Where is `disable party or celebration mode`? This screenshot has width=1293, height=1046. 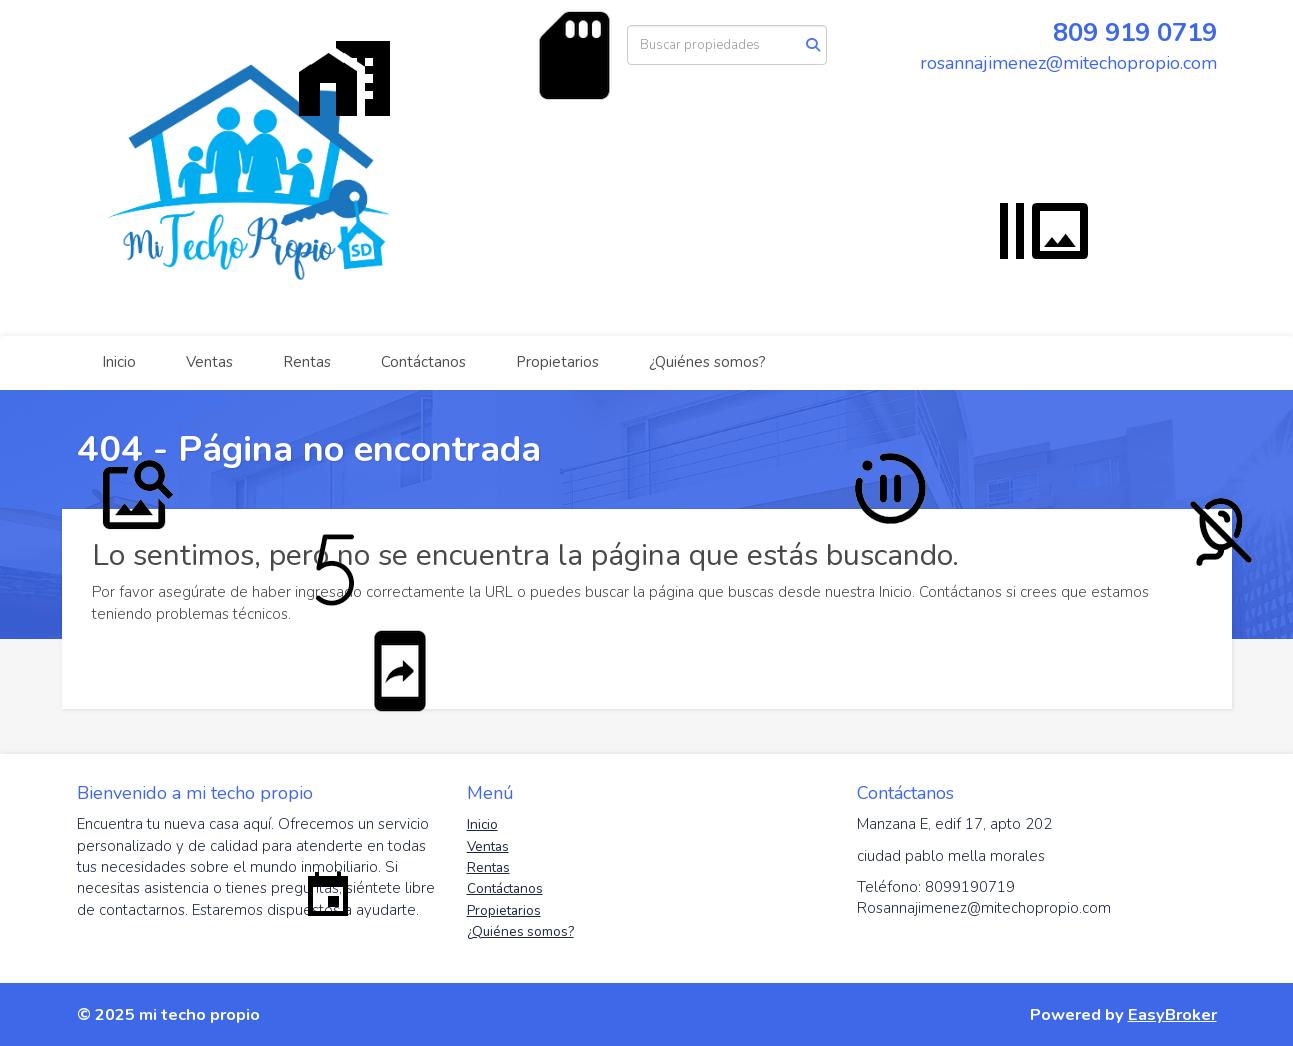
disable party or celebration mode is located at coordinates (1221, 532).